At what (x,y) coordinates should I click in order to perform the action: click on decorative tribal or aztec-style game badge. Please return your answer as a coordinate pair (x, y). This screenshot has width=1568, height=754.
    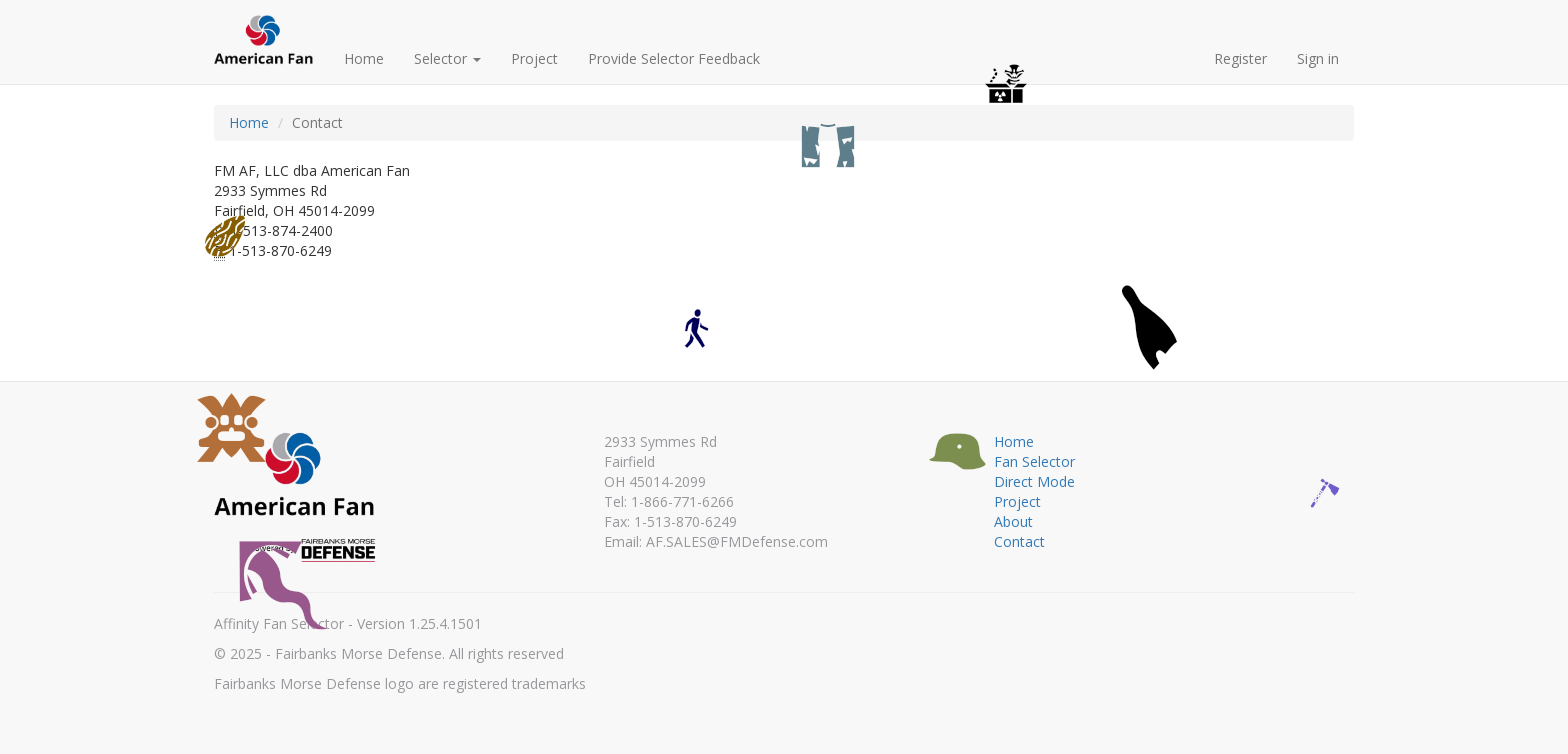
    Looking at the image, I should click on (231, 427).